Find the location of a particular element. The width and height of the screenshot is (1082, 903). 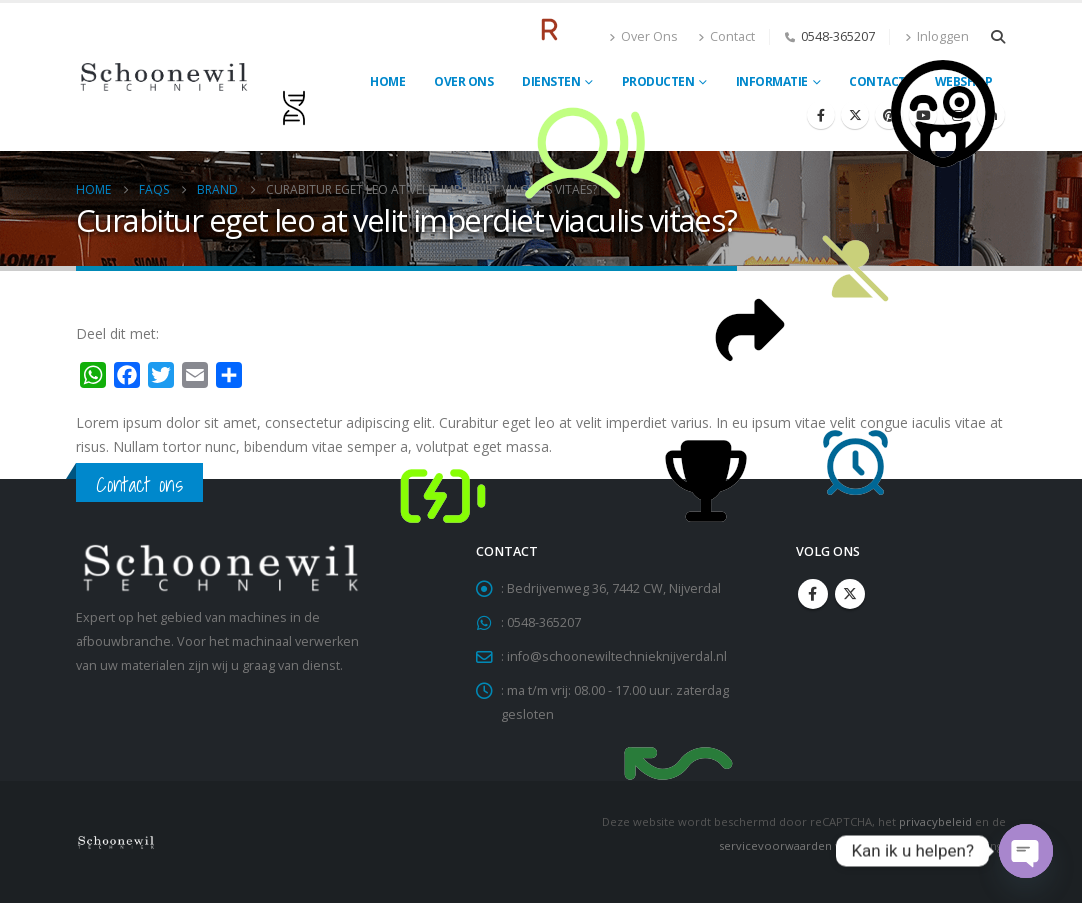

user is speaking or broadcasting audio is located at coordinates (583, 153).